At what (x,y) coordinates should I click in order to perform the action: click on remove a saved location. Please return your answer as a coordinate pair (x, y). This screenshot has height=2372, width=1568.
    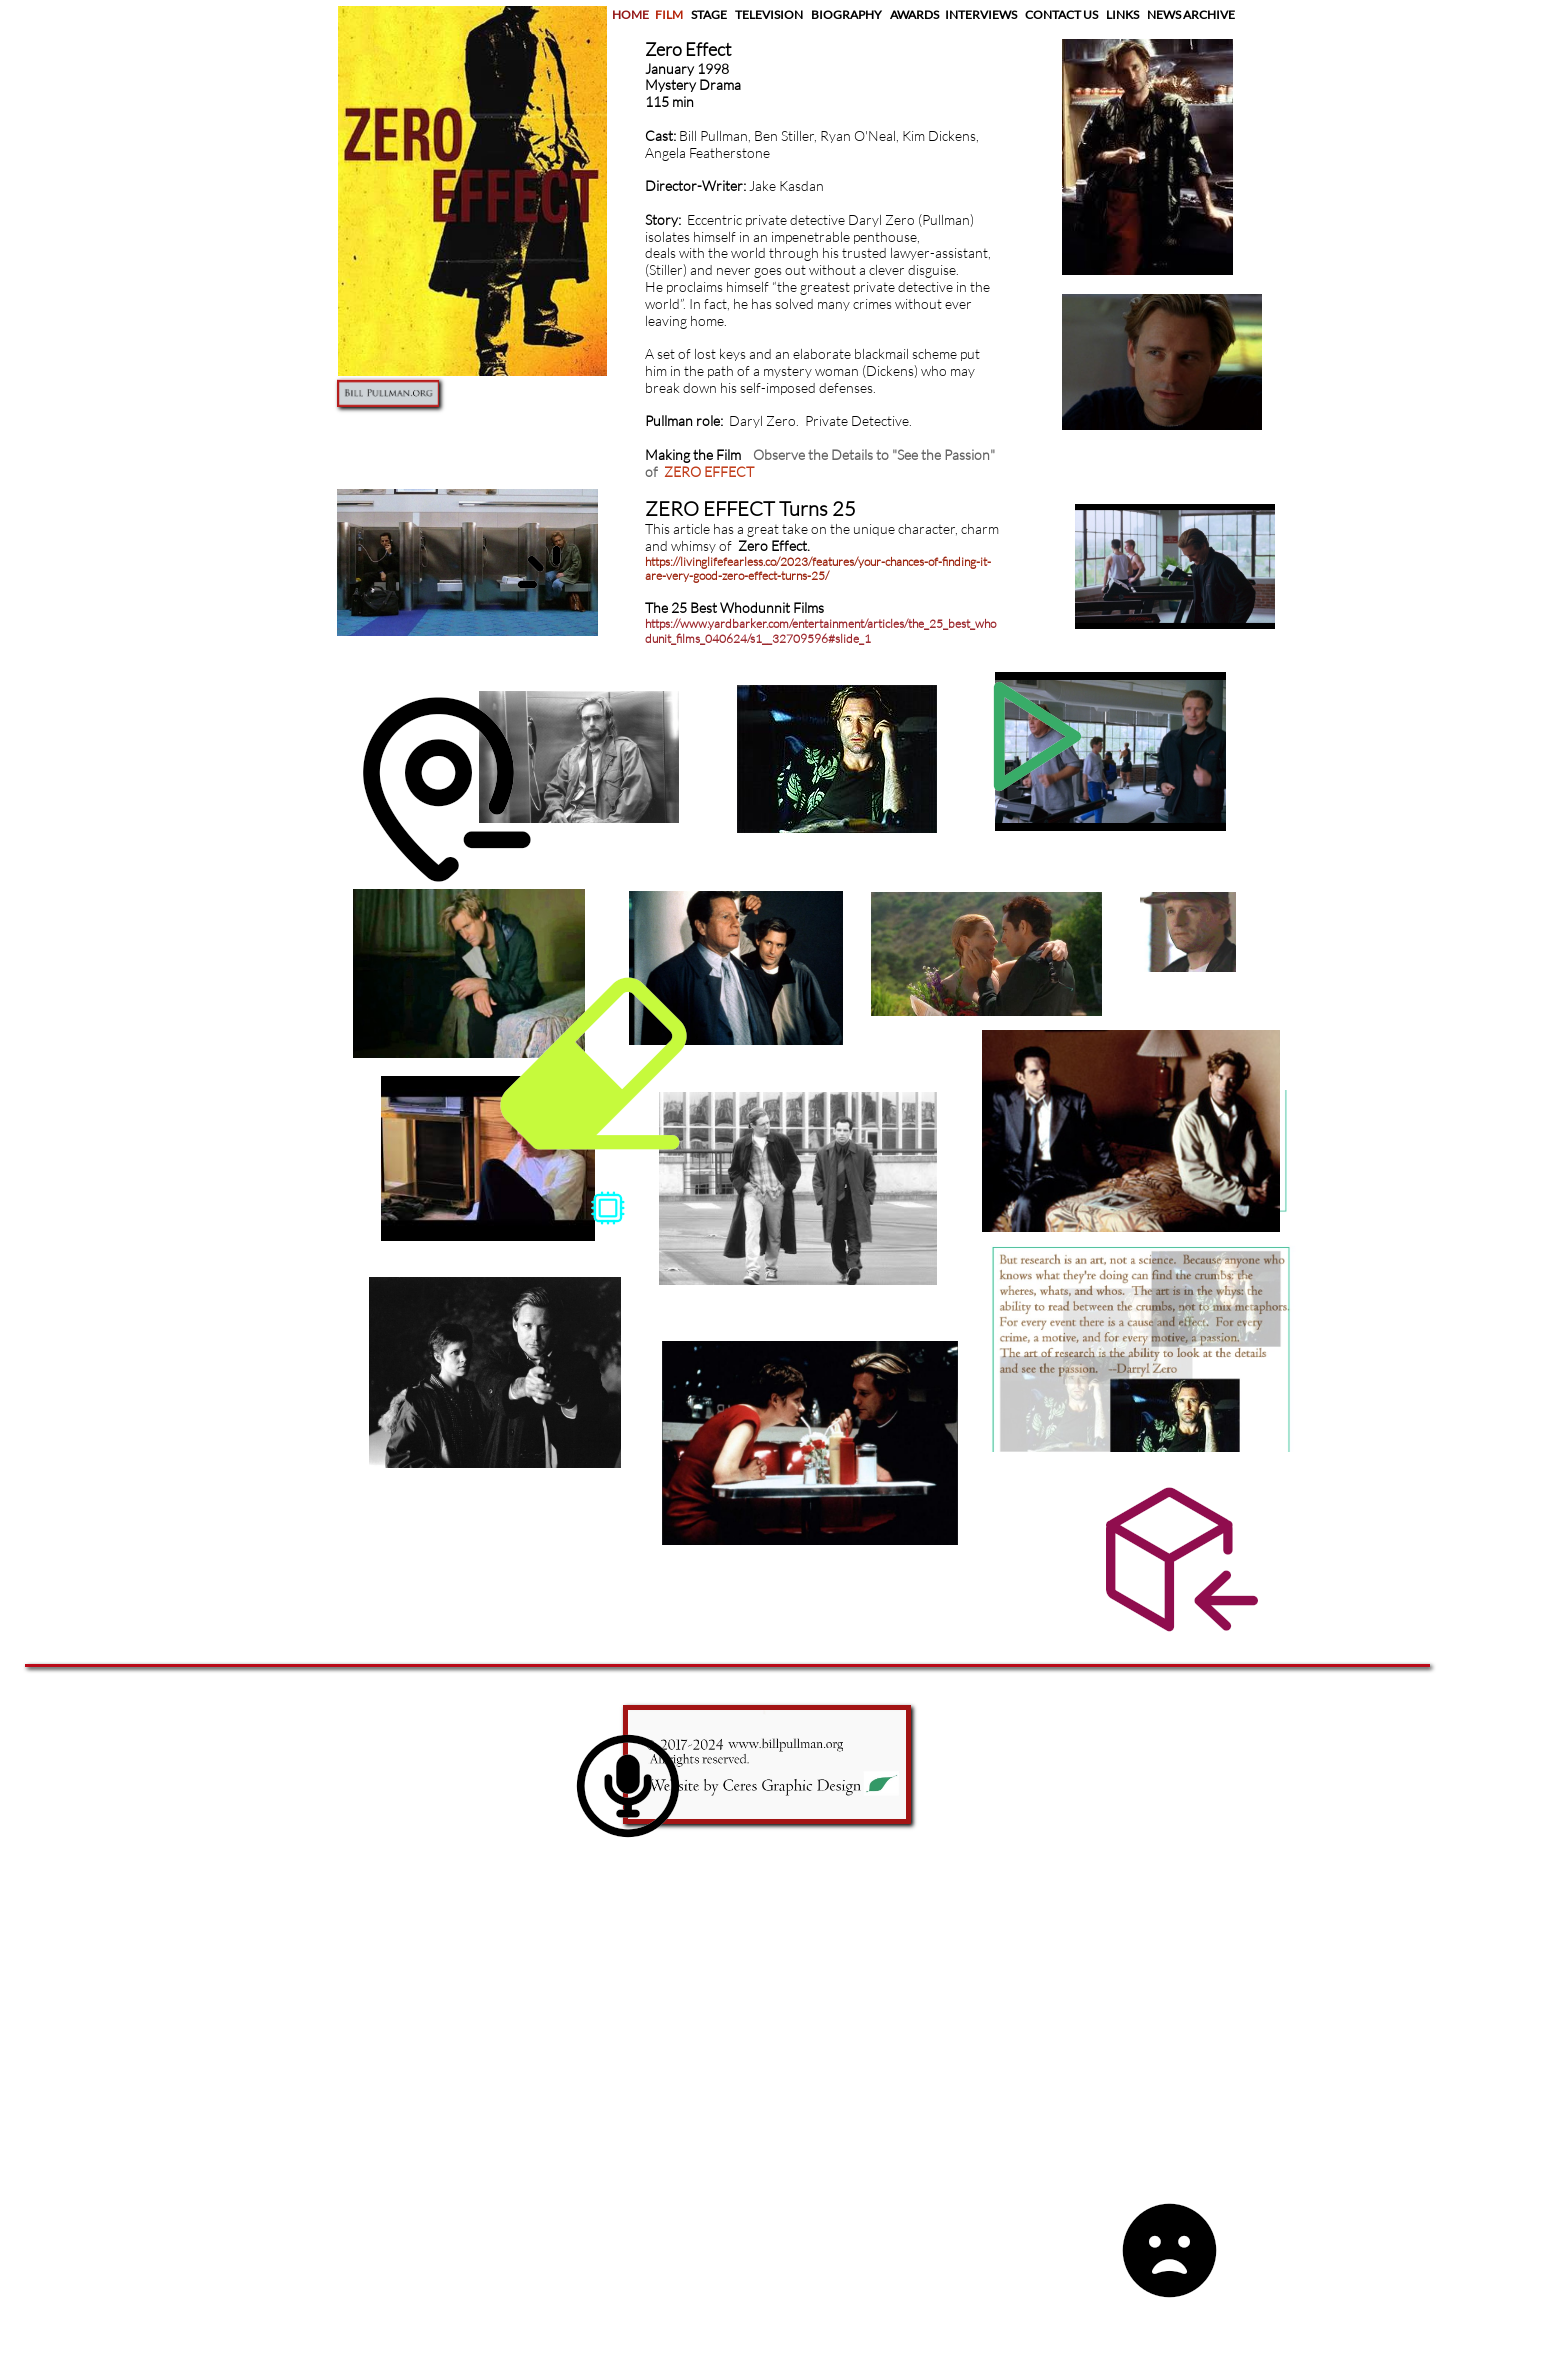
    Looking at the image, I should click on (438, 789).